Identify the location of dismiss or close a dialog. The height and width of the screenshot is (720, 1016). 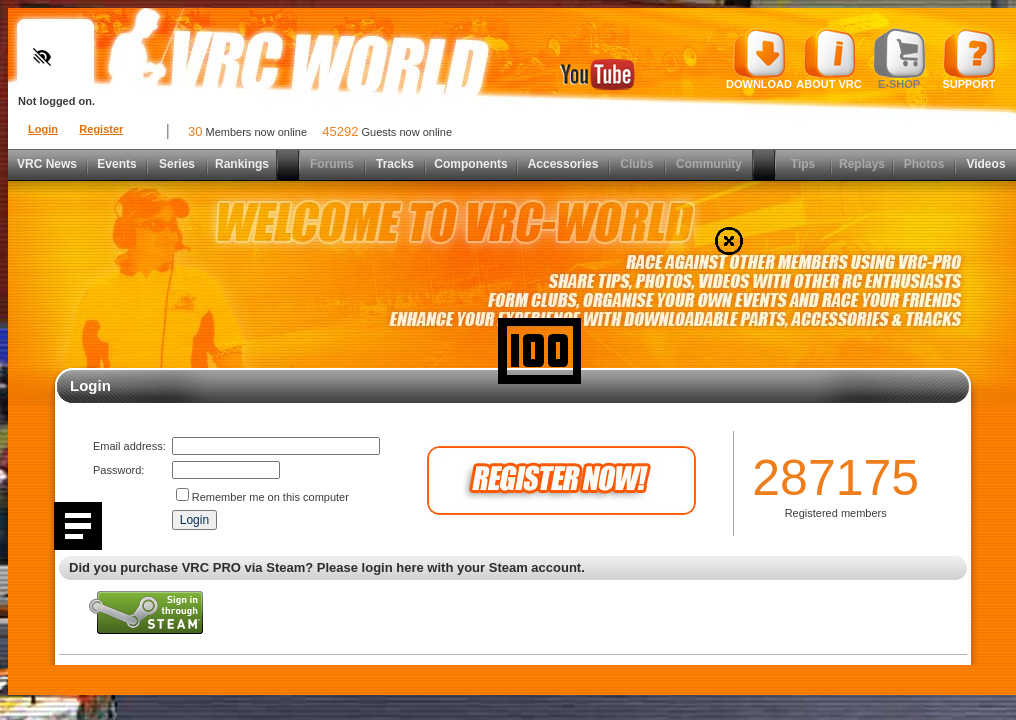
(729, 241).